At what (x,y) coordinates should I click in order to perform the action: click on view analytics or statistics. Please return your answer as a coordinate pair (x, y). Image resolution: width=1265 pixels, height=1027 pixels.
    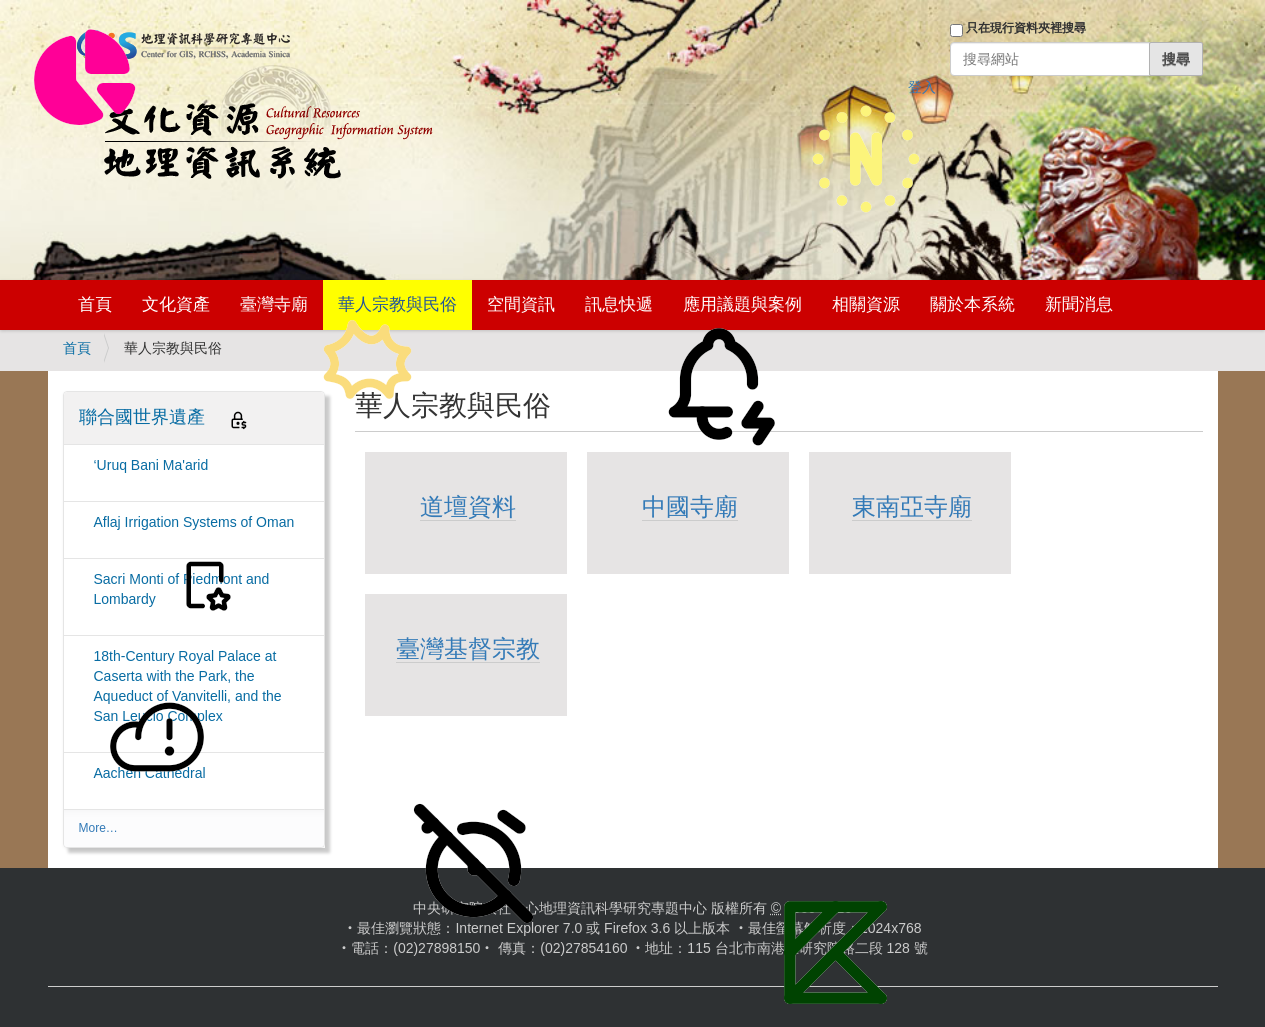
    Looking at the image, I should click on (82, 77).